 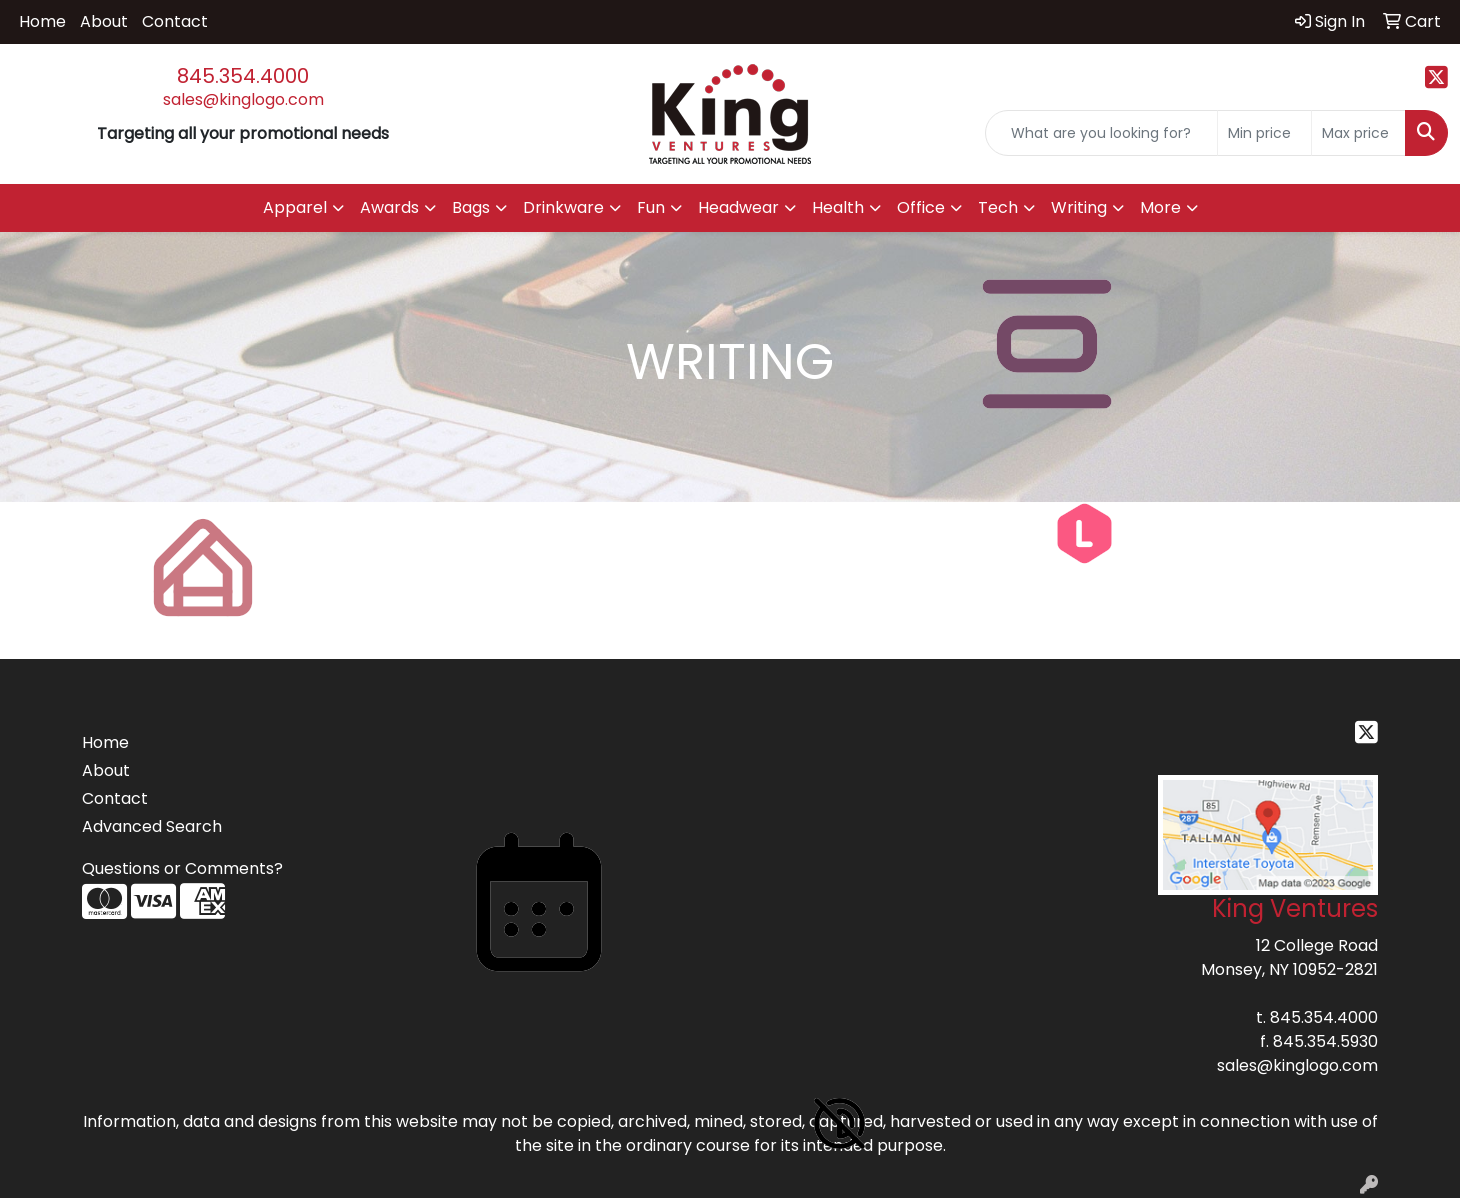 What do you see at coordinates (539, 902) in the screenshot?
I see `view weekly calendar` at bounding box center [539, 902].